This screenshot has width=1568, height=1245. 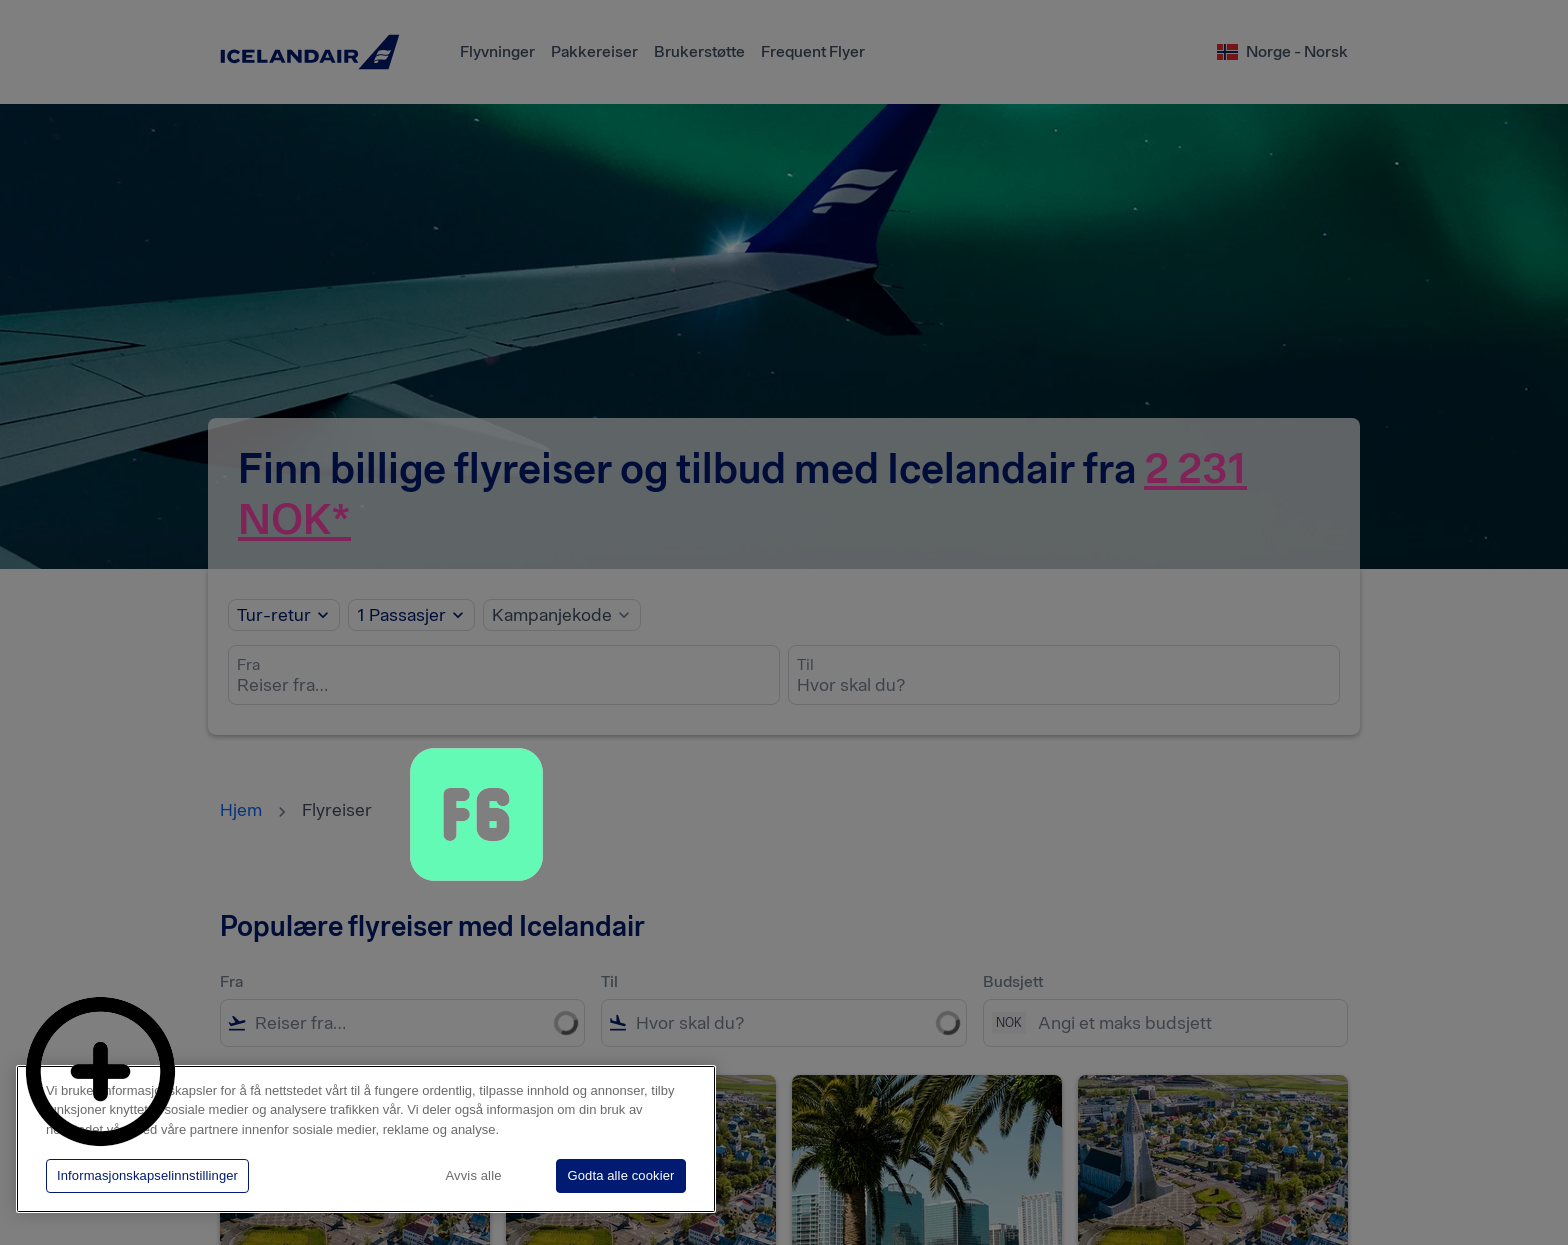 I want to click on press F6 function key, so click(x=476, y=814).